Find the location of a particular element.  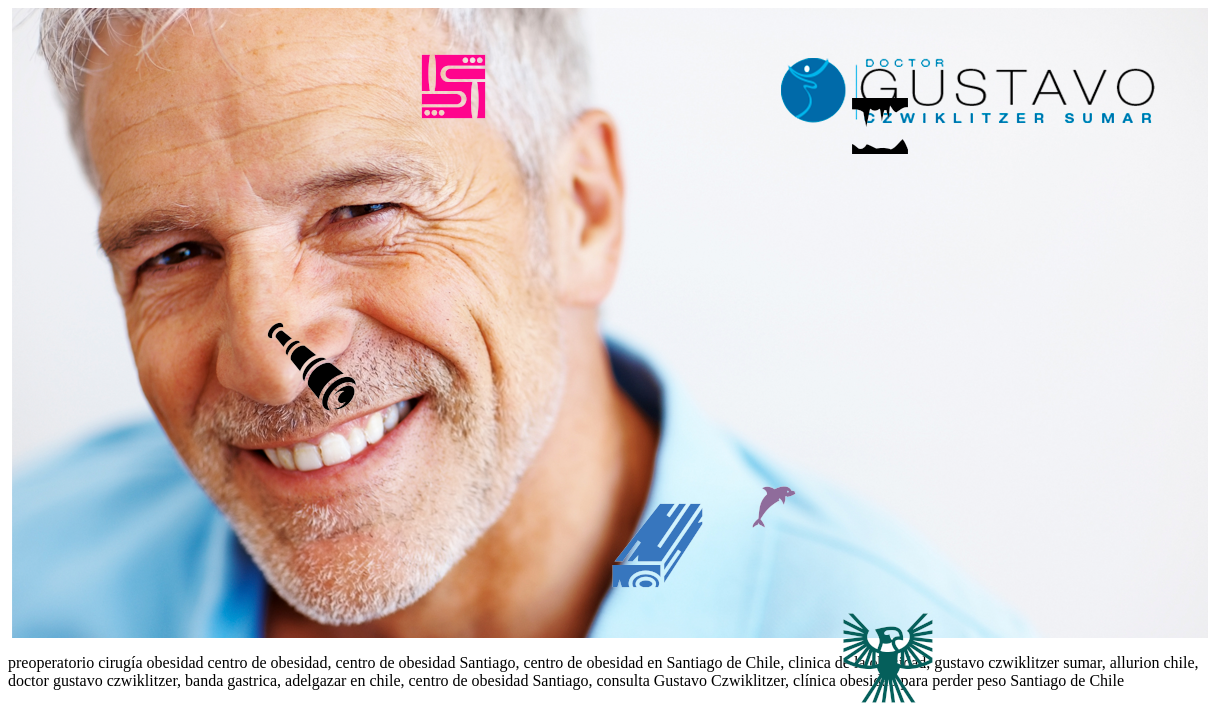

abstract game logo or brand mark is located at coordinates (453, 86).